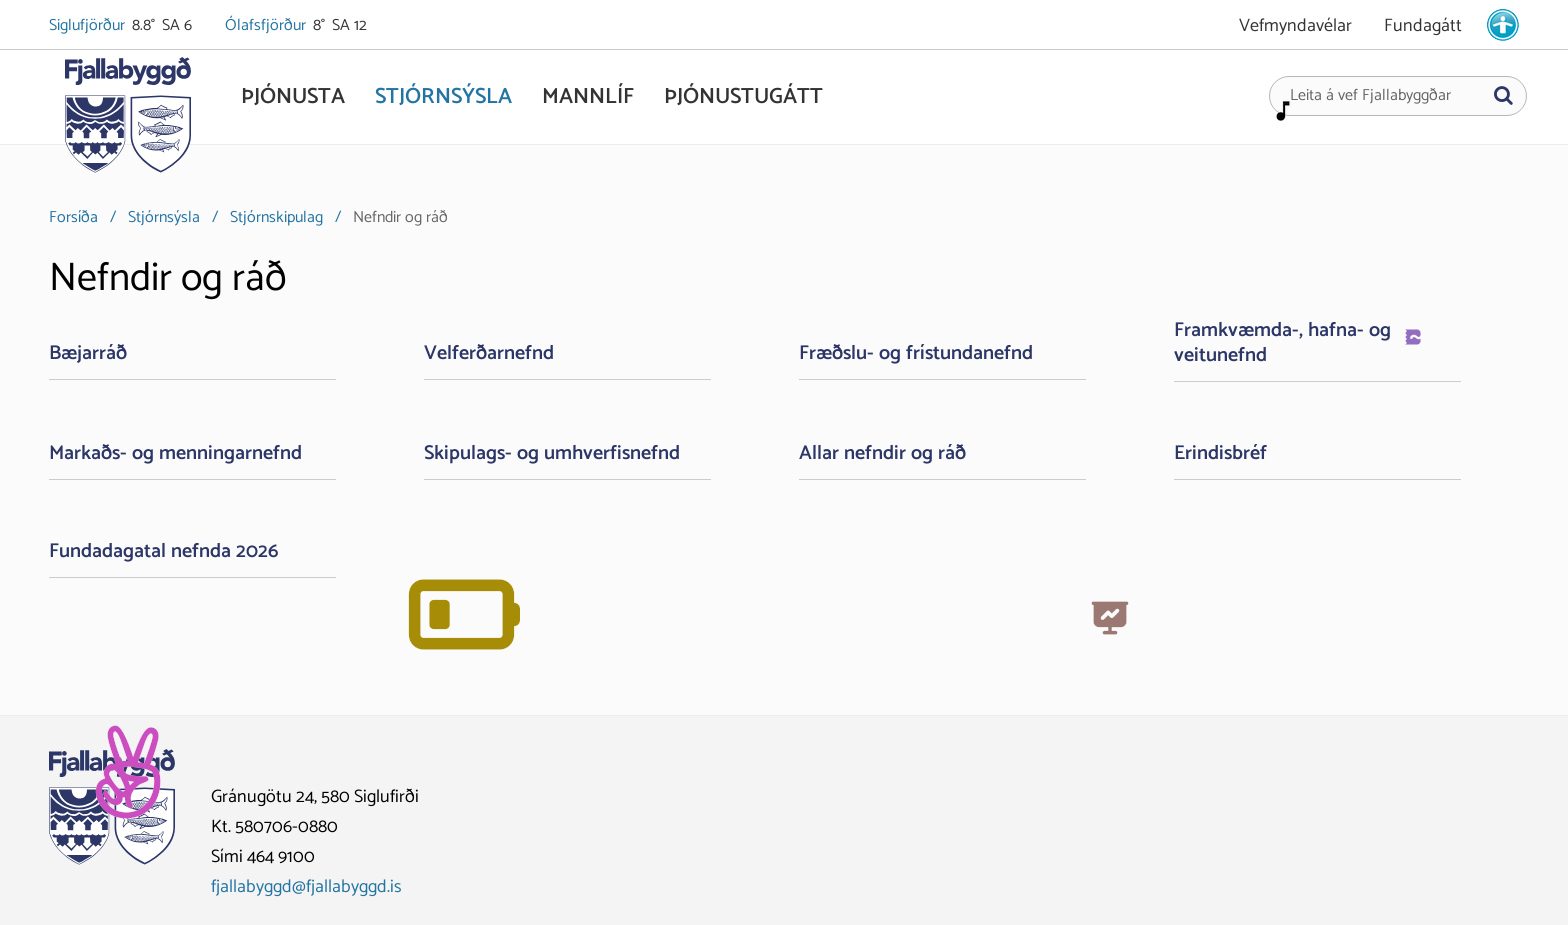  I want to click on play or access audio content, so click(1283, 111).